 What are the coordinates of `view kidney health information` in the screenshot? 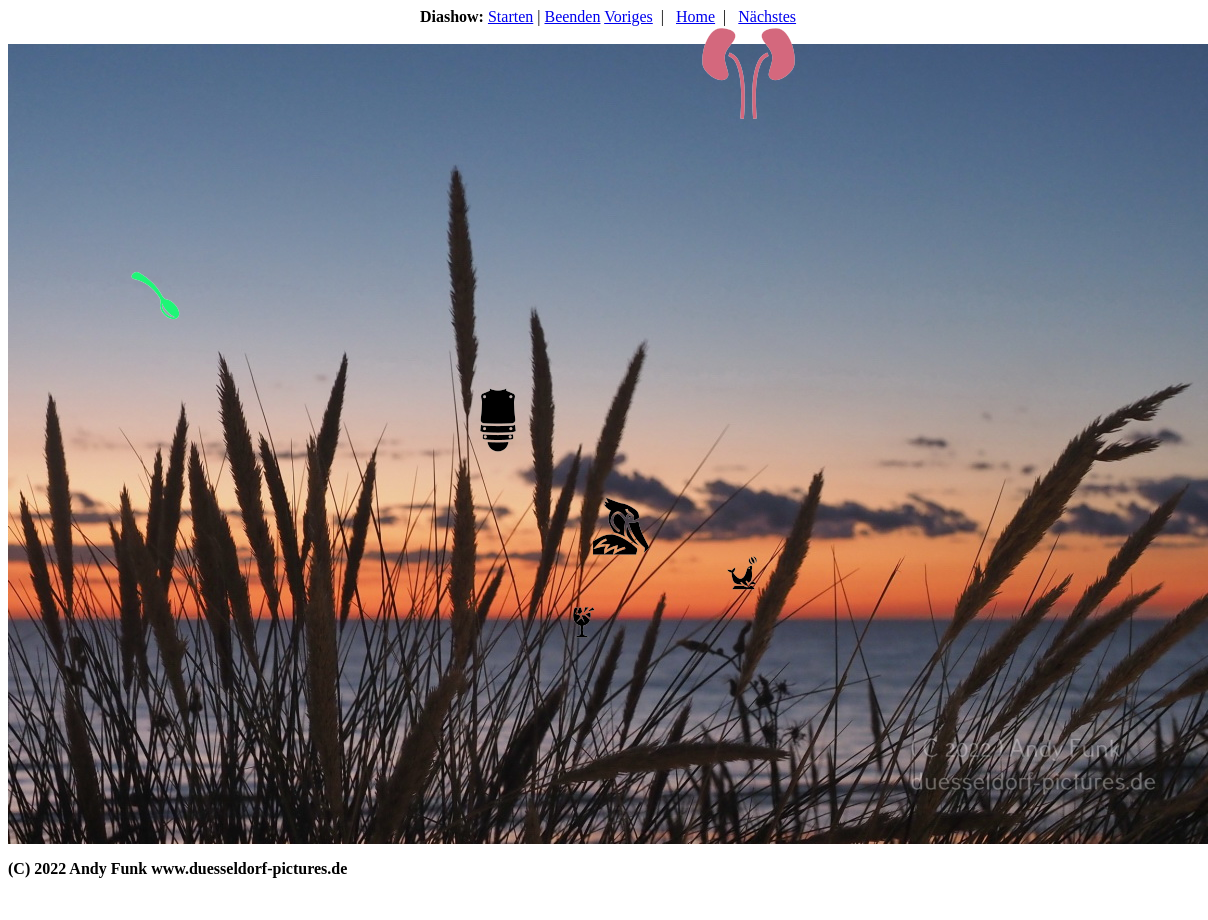 It's located at (748, 73).